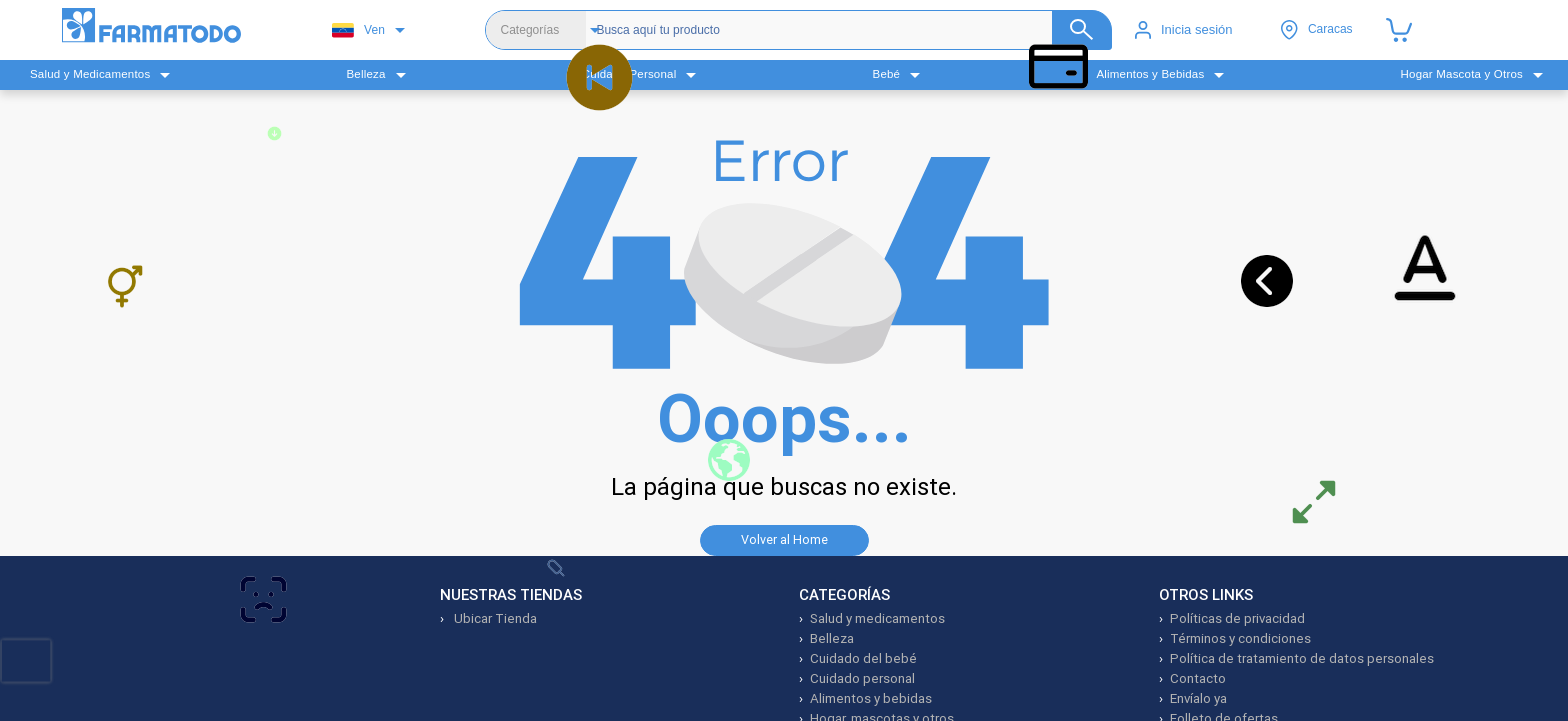 Image resolution: width=1568 pixels, height=721 pixels. Describe the element at coordinates (1267, 281) in the screenshot. I see `go back to the previous screen` at that location.